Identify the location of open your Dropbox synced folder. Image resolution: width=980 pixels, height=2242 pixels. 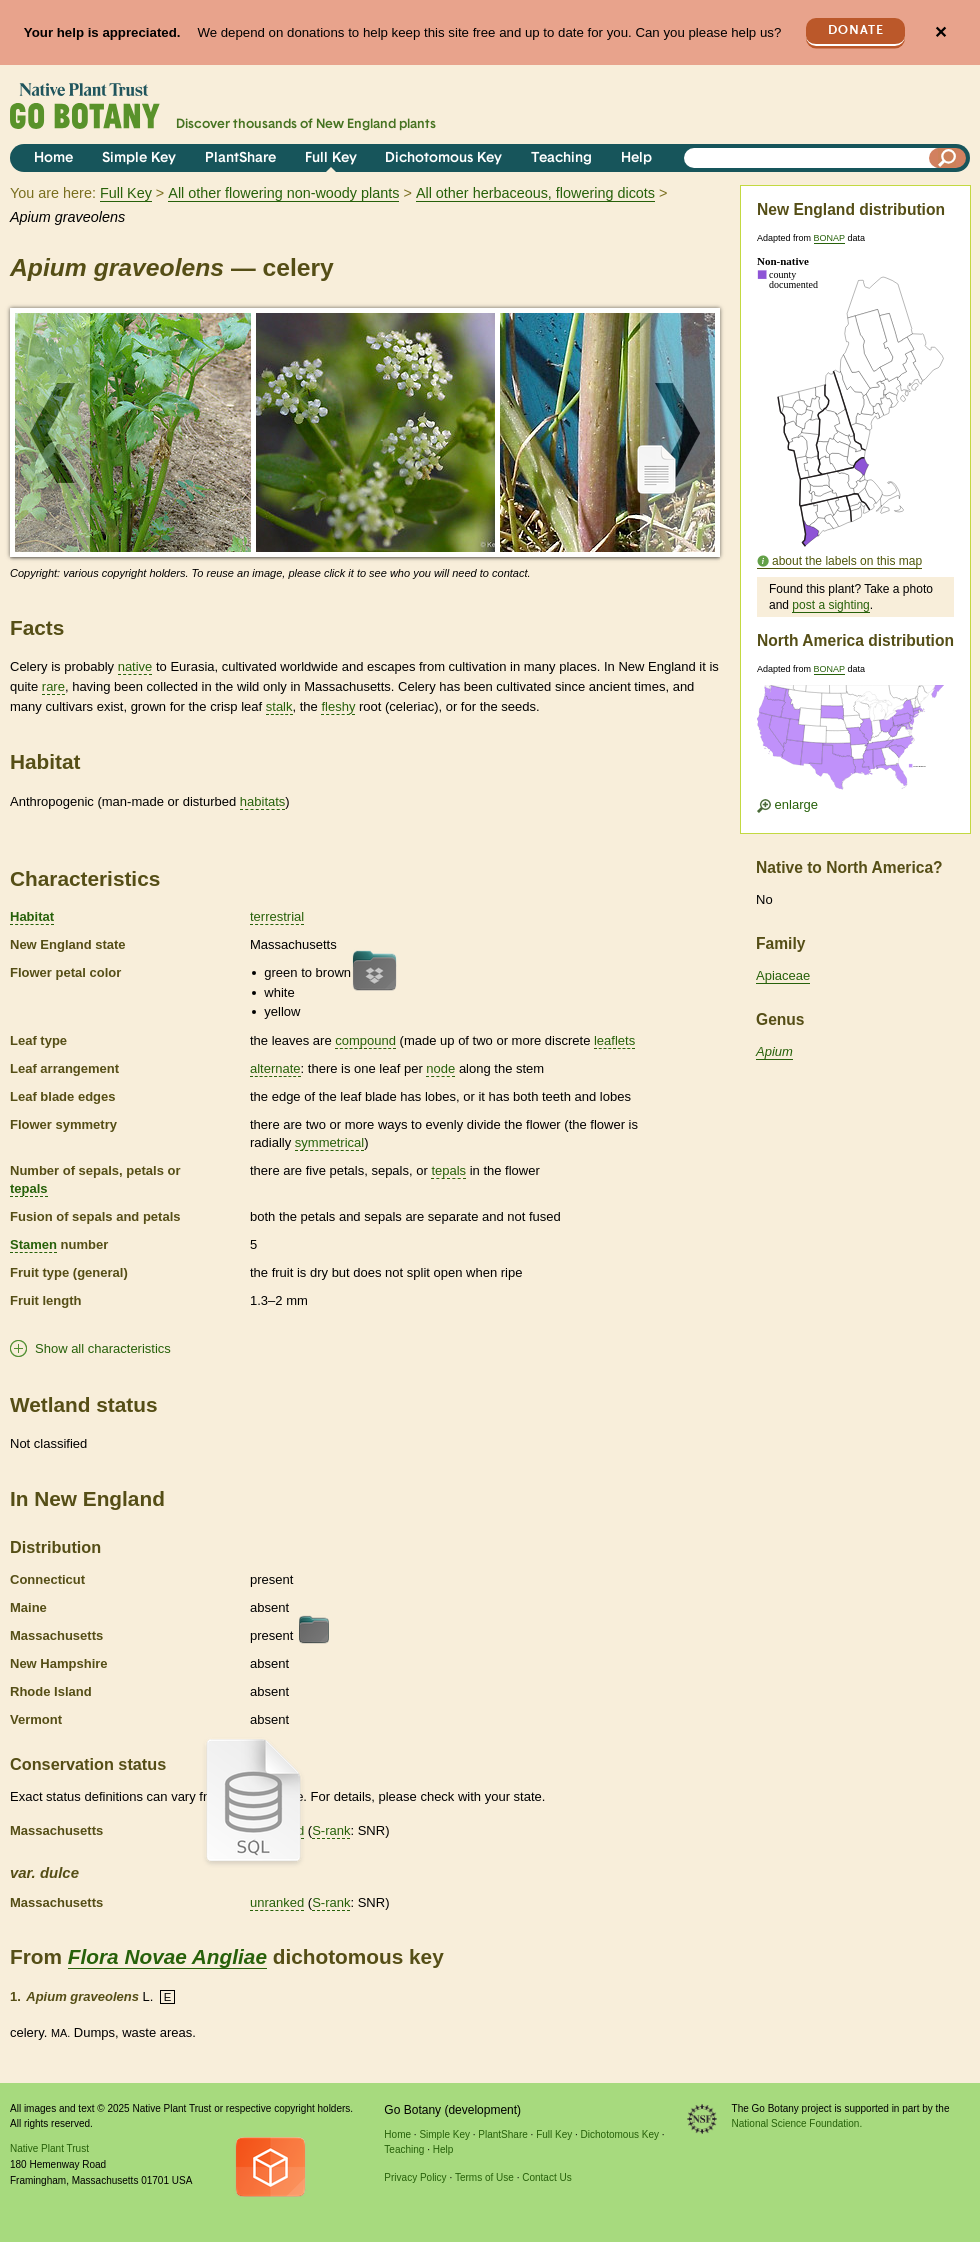
(374, 970).